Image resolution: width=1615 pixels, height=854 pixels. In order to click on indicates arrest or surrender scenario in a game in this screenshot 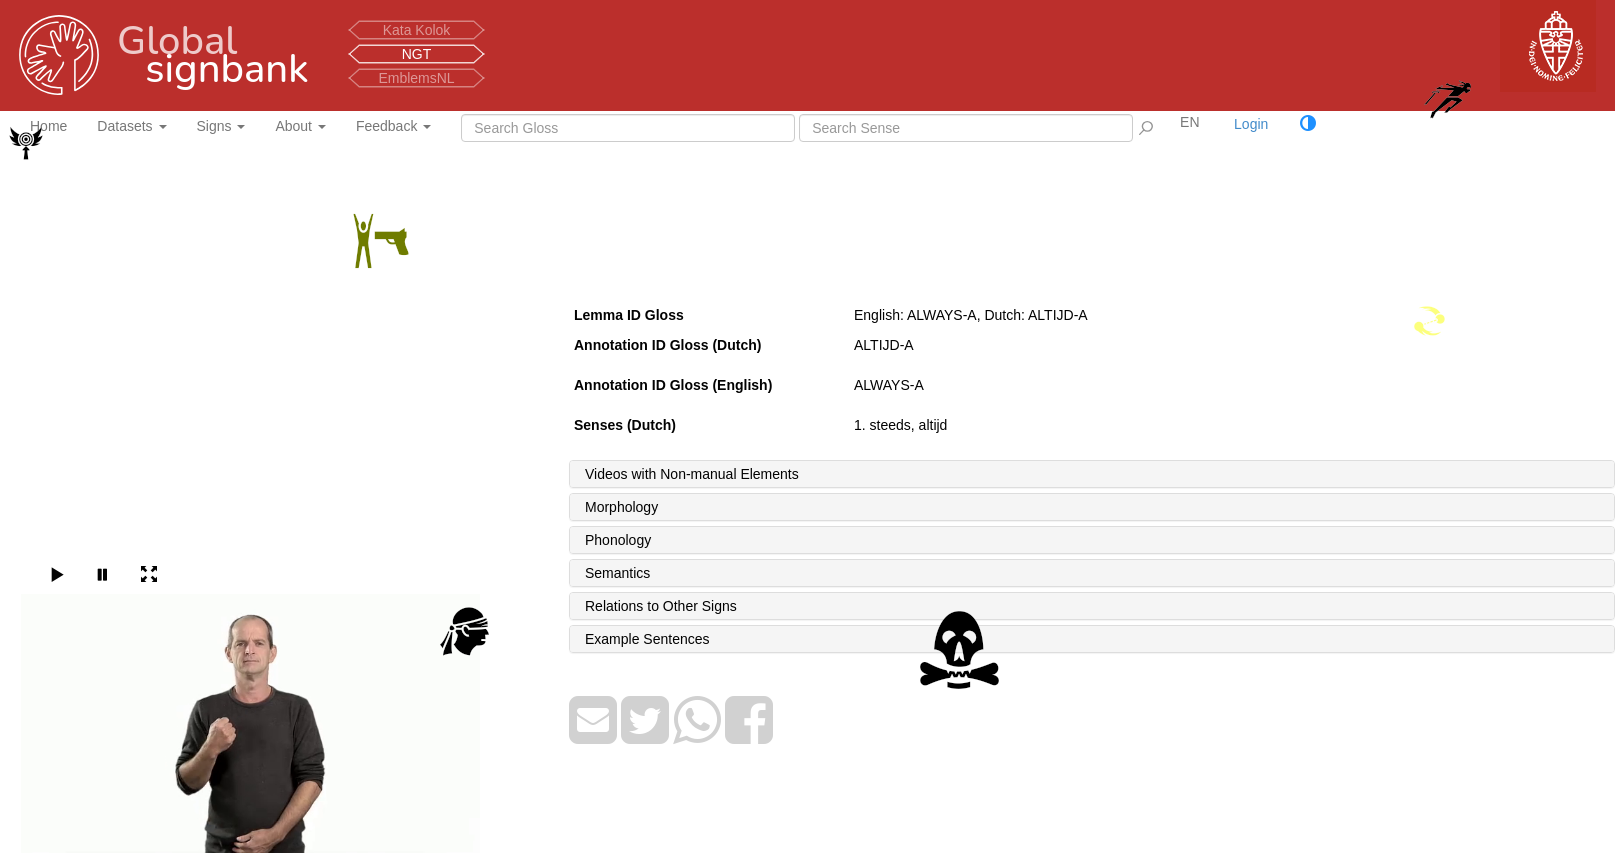, I will do `click(381, 241)`.